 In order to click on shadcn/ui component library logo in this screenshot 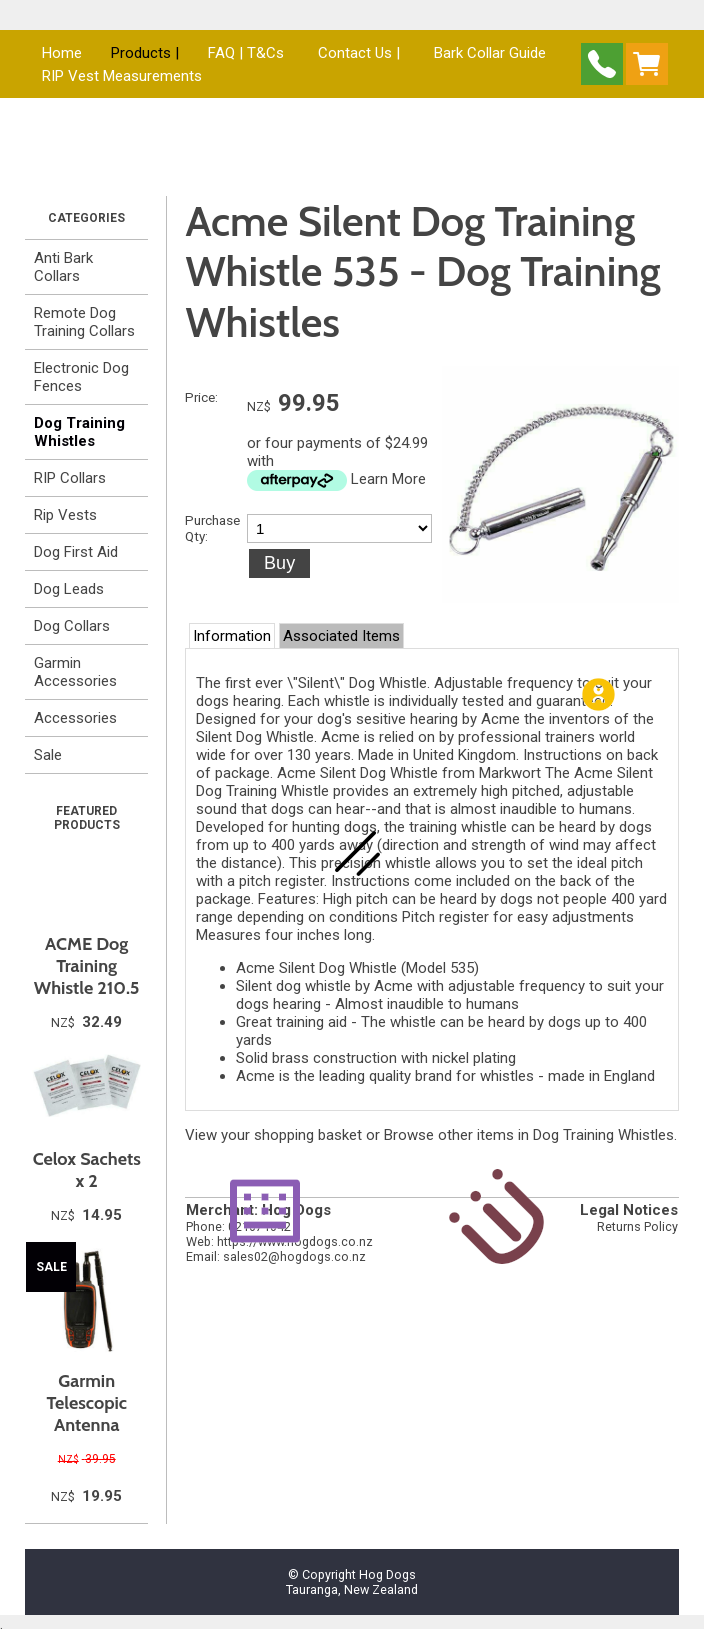, I will do `click(357, 853)`.